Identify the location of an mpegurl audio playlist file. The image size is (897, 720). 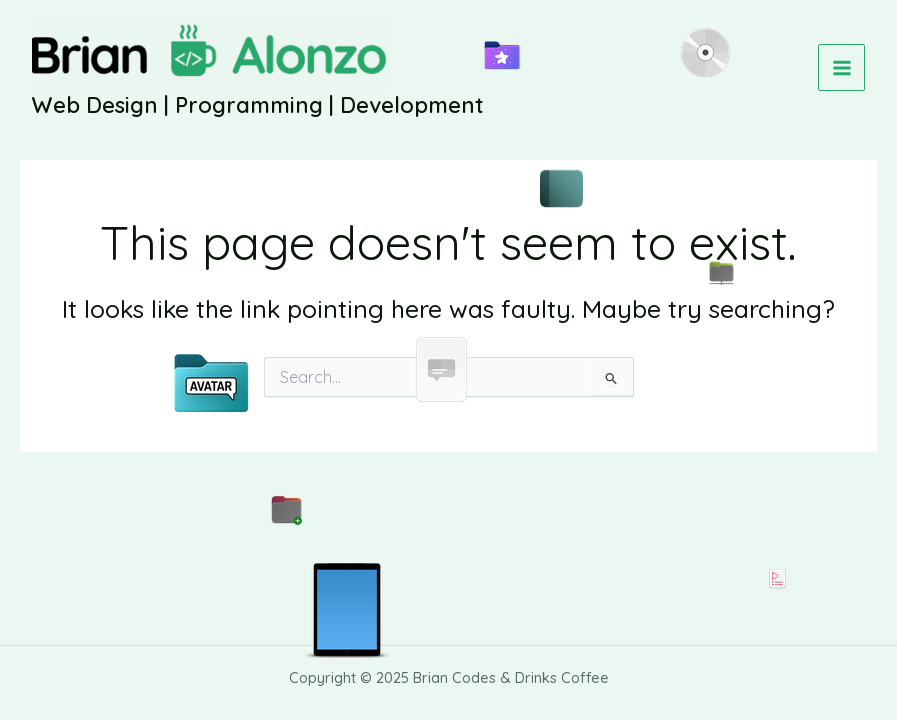
(777, 578).